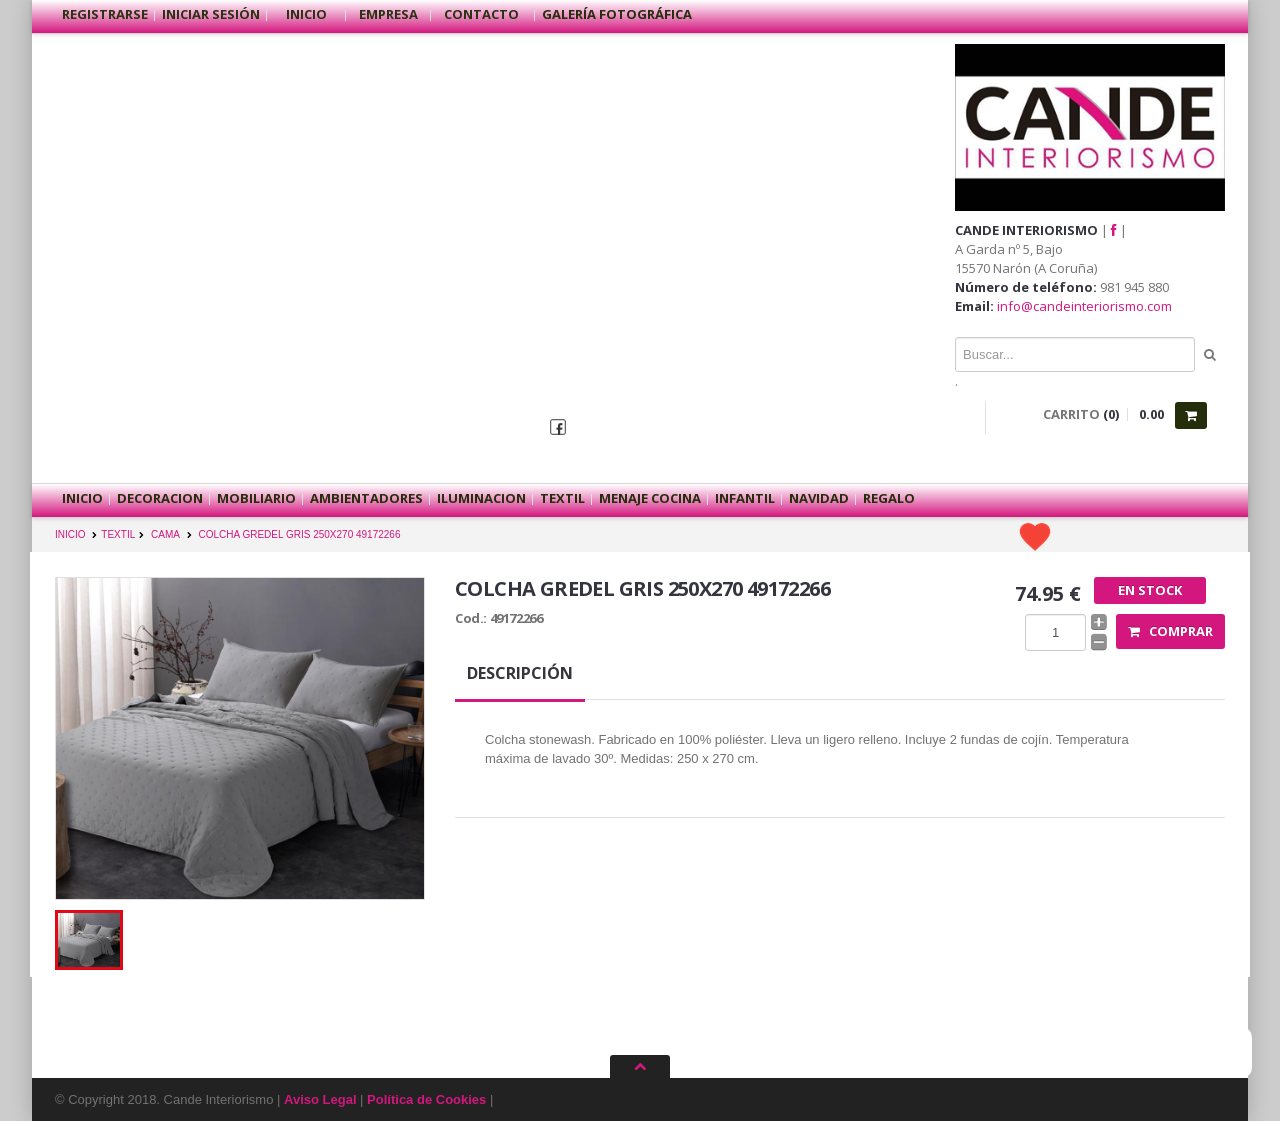 This screenshot has height=1121, width=1280. I want to click on mark item as favorite, so click(1035, 537).